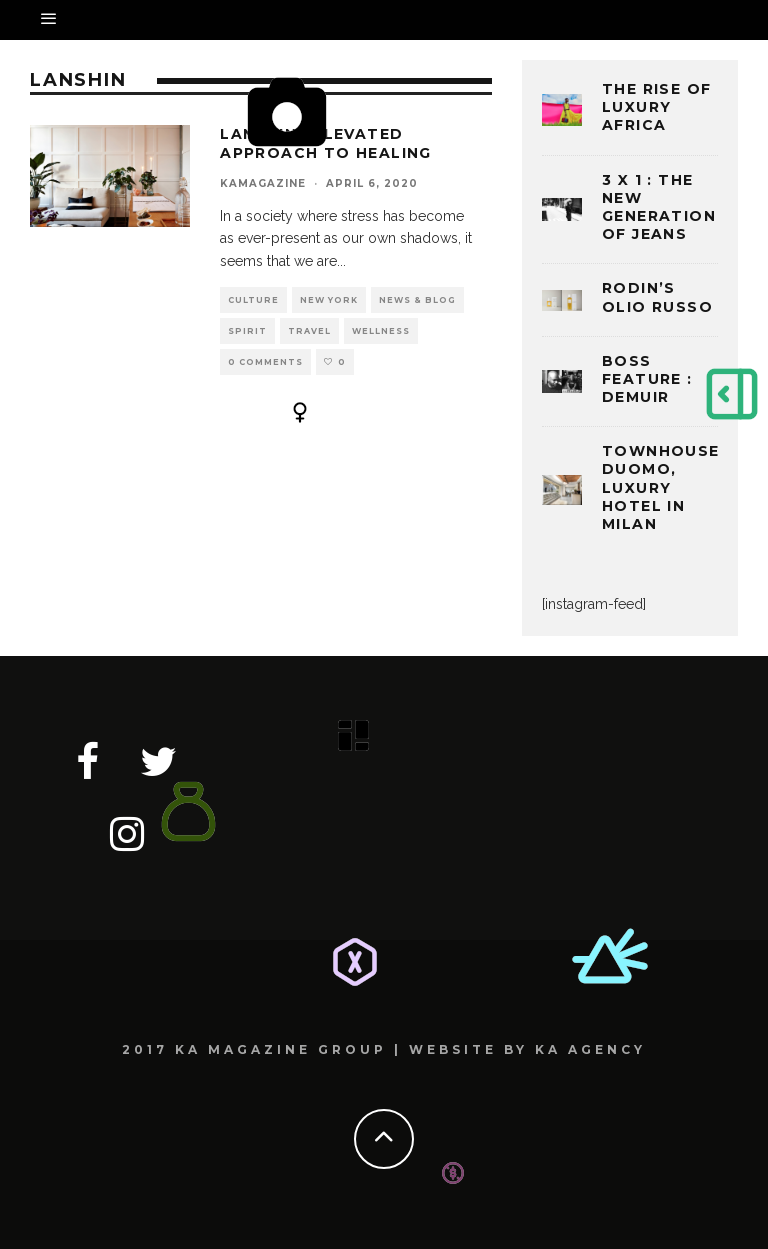 The height and width of the screenshot is (1249, 768). What do you see at coordinates (732, 394) in the screenshot?
I see `expand the right sidebar panel` at bounding box center [732, 394].